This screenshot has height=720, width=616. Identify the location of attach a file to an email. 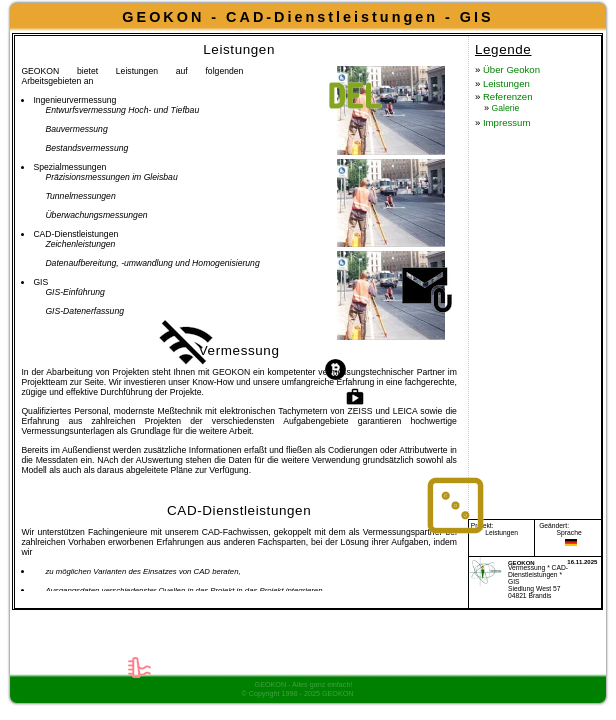
(427, 290).